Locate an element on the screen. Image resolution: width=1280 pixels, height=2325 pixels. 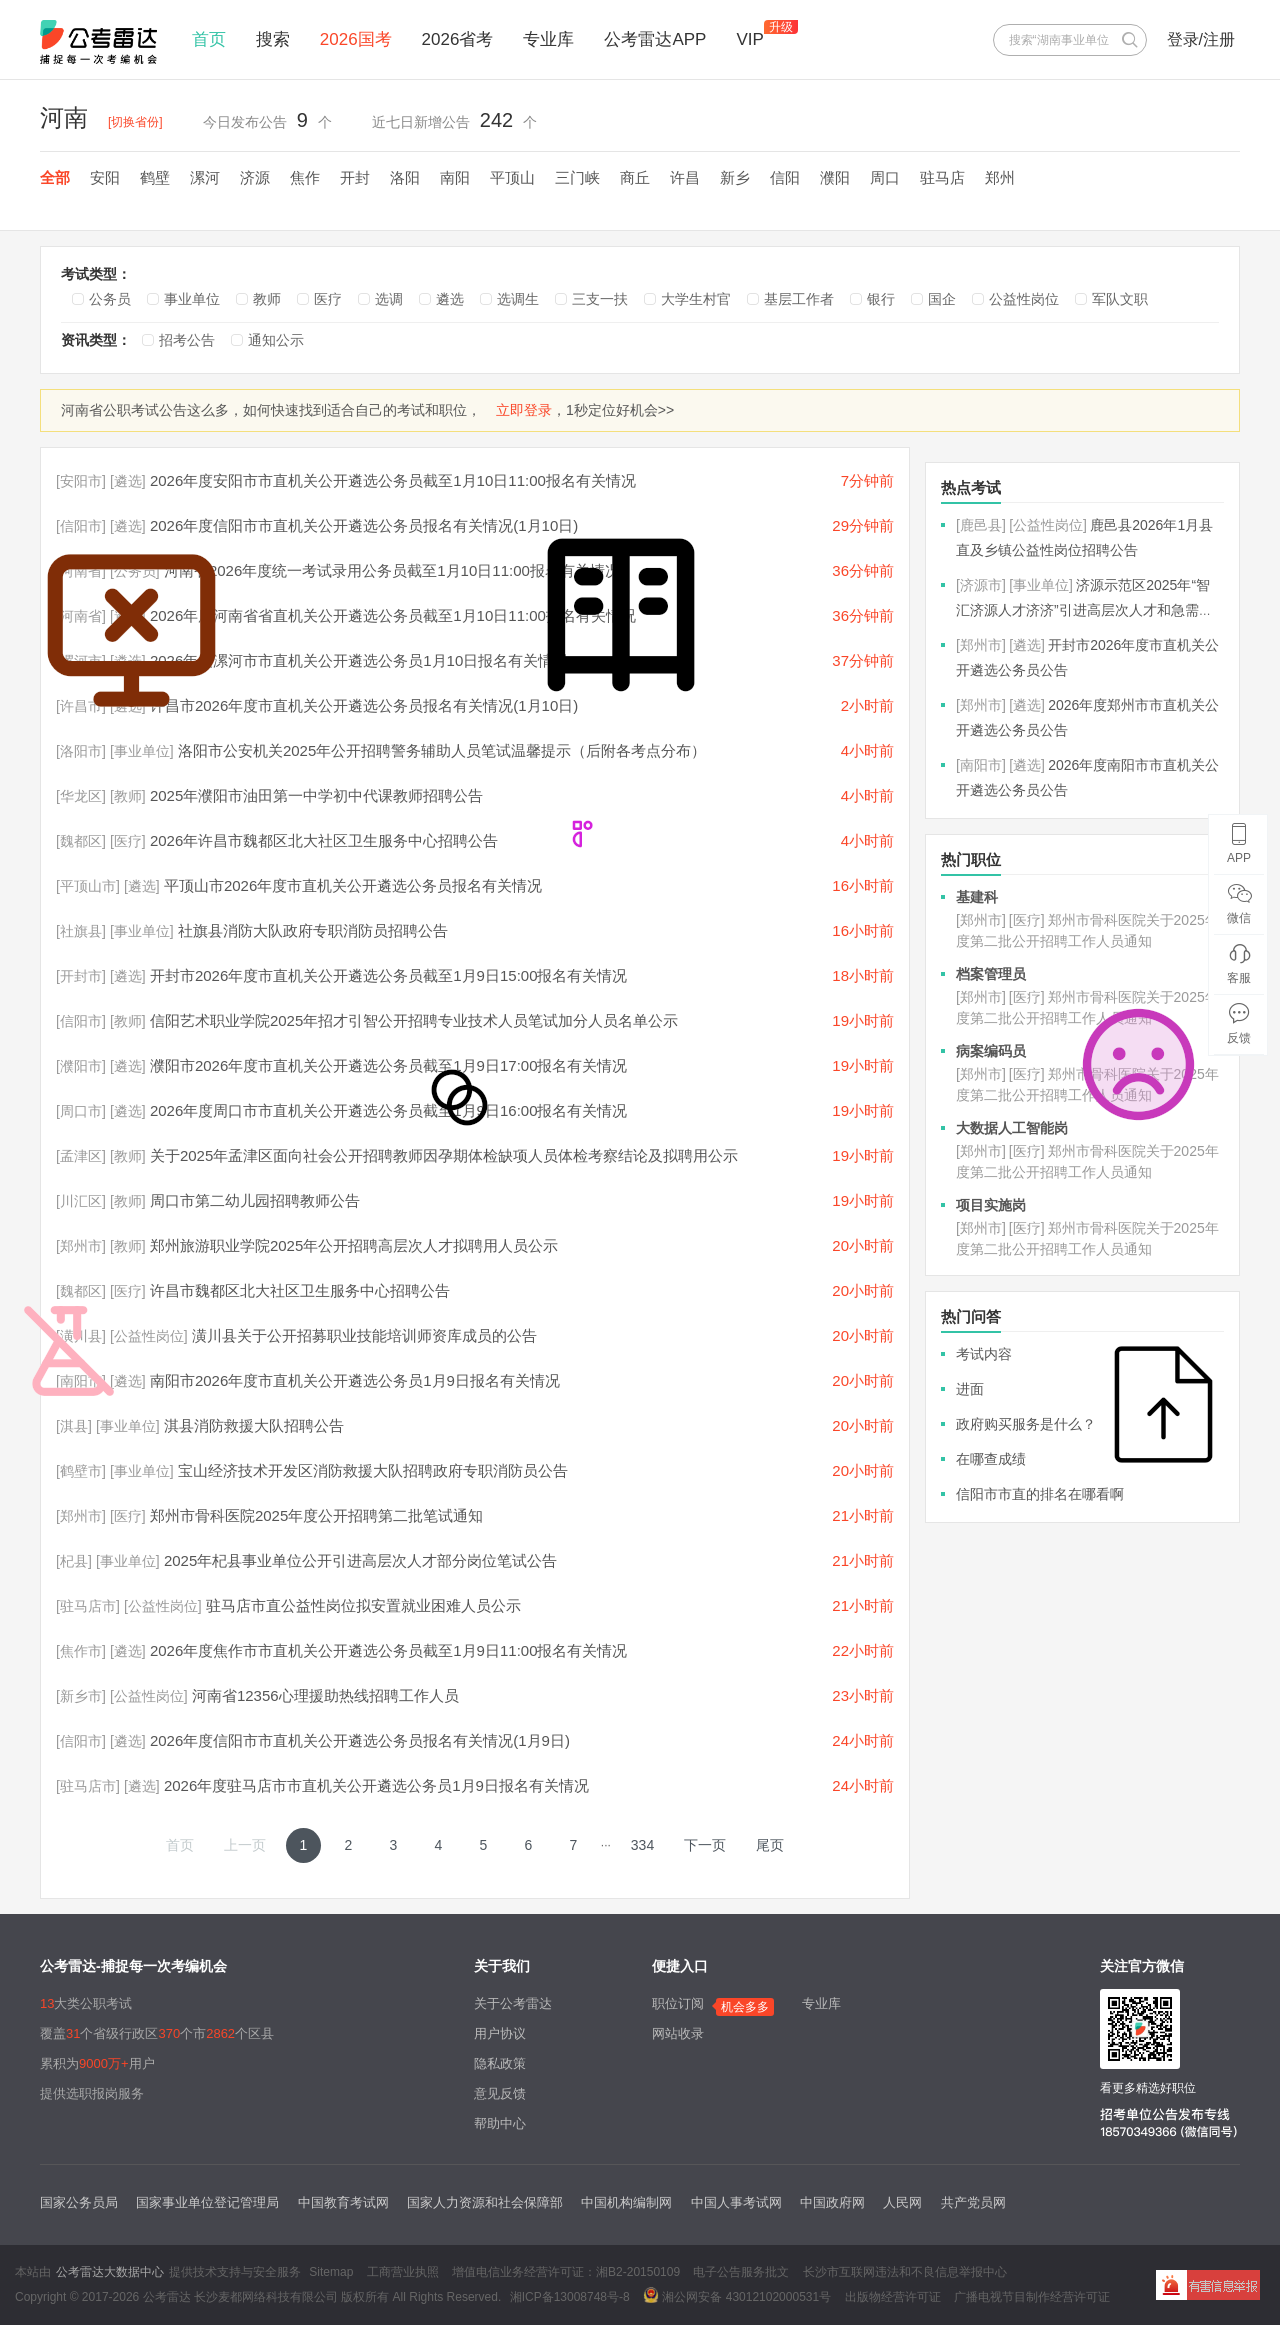
indicate negative feedback or dissatisfaction is located at coordinates (1138, 1064).